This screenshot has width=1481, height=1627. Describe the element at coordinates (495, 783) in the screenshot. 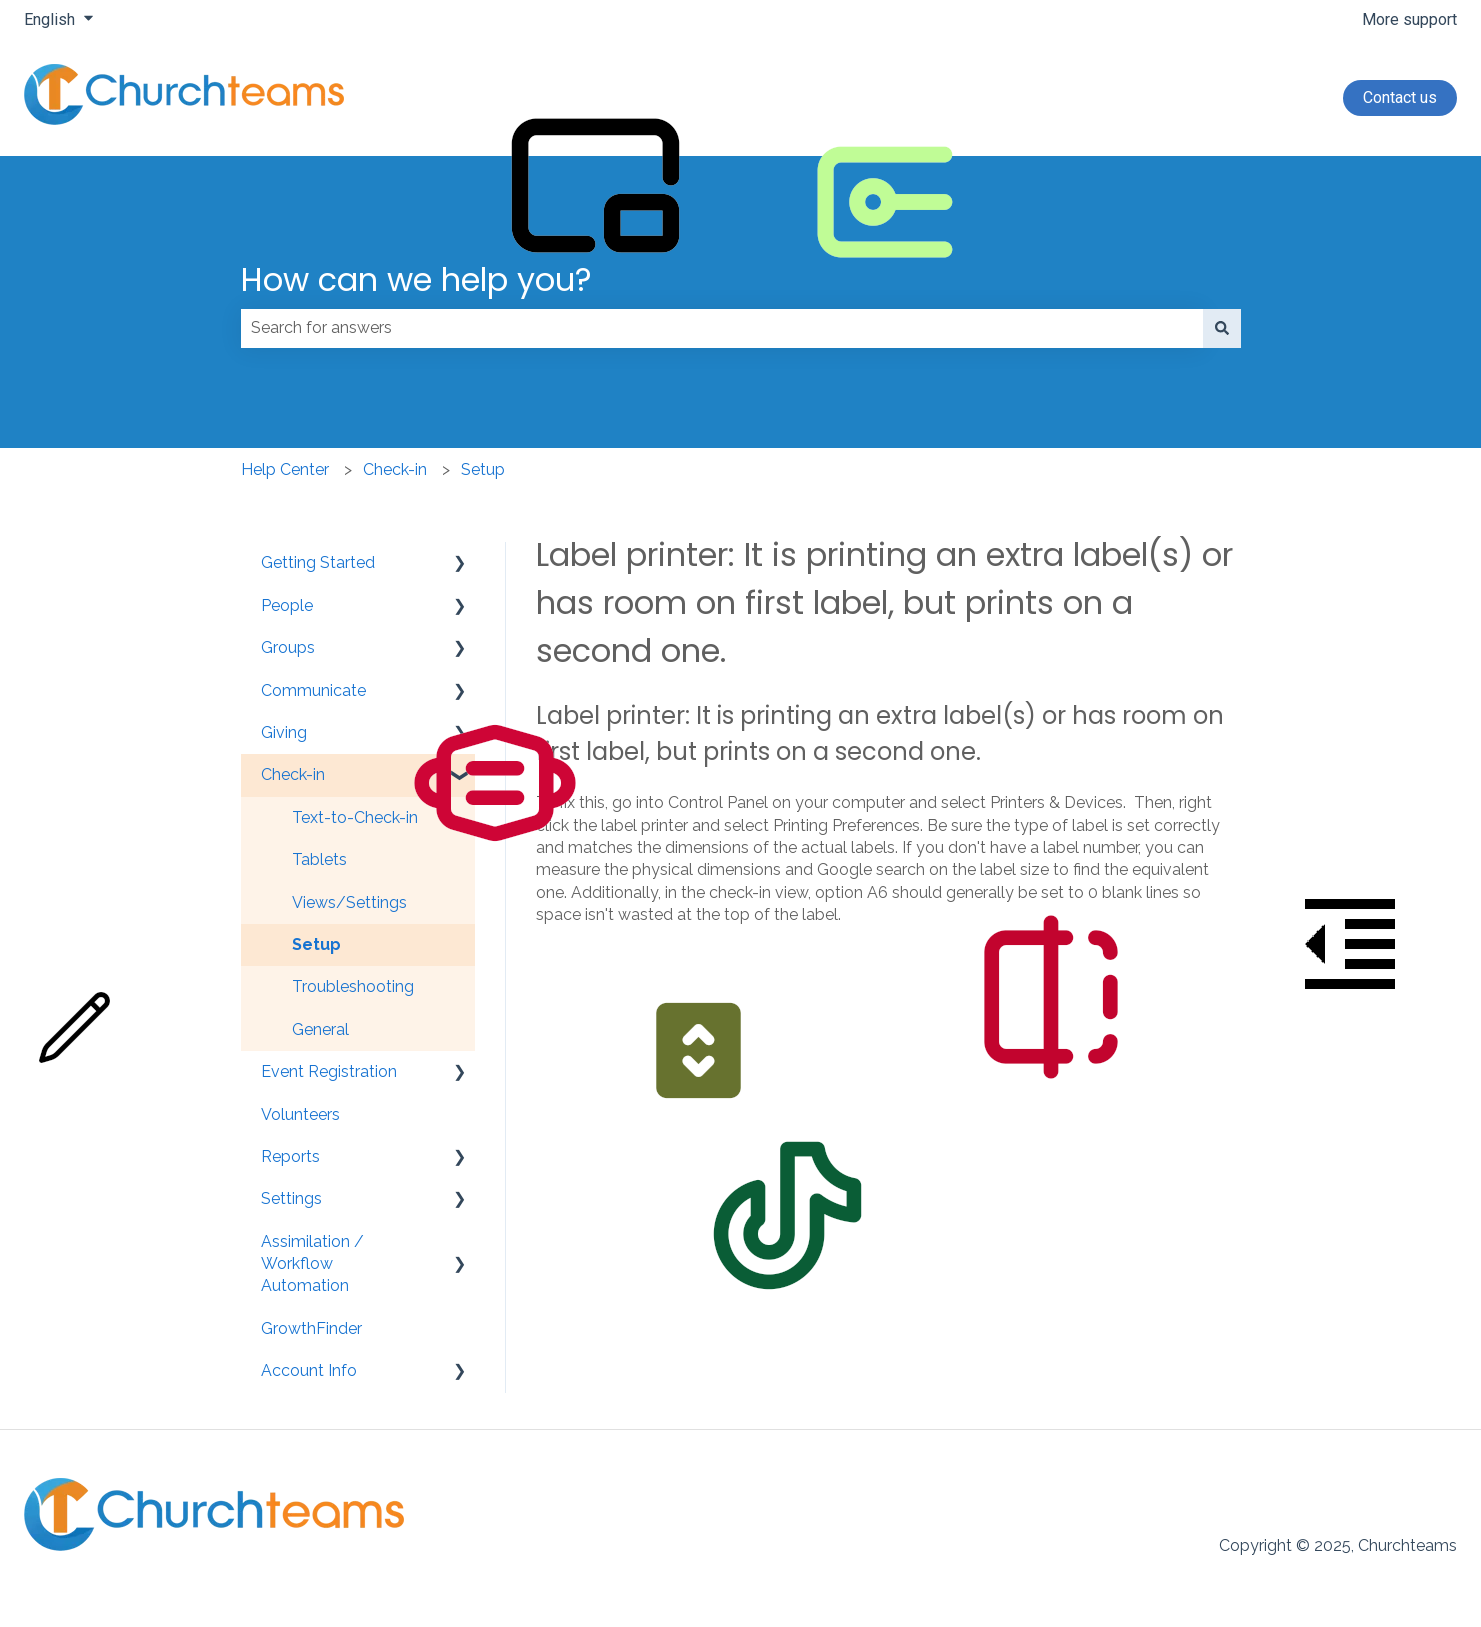

I see `indicates mask required area or health protocol` at that location.